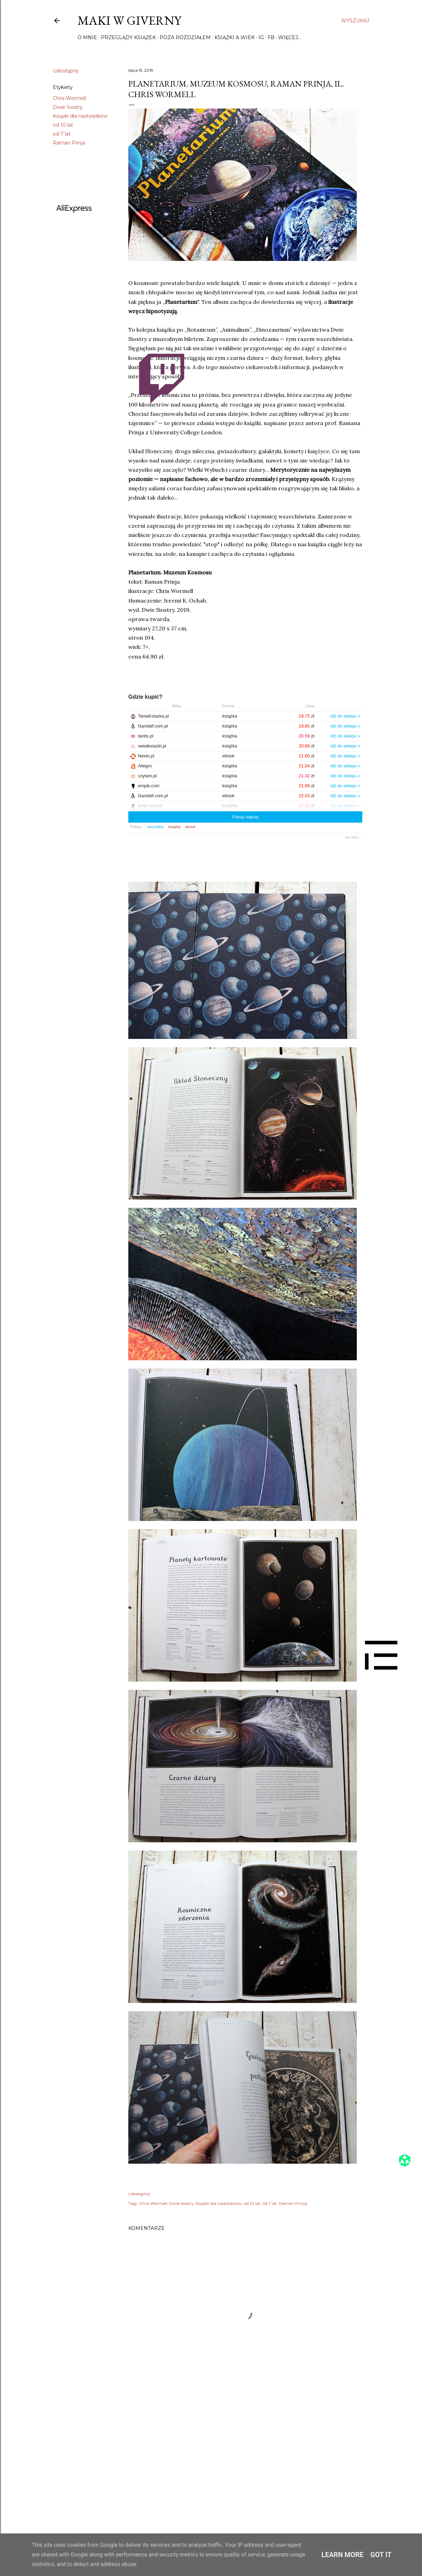 This screenshot has height=2576, width=422. Describe the element at coordinates (381, 1655) in the screenshot. I see `insert a block quote` at that location.